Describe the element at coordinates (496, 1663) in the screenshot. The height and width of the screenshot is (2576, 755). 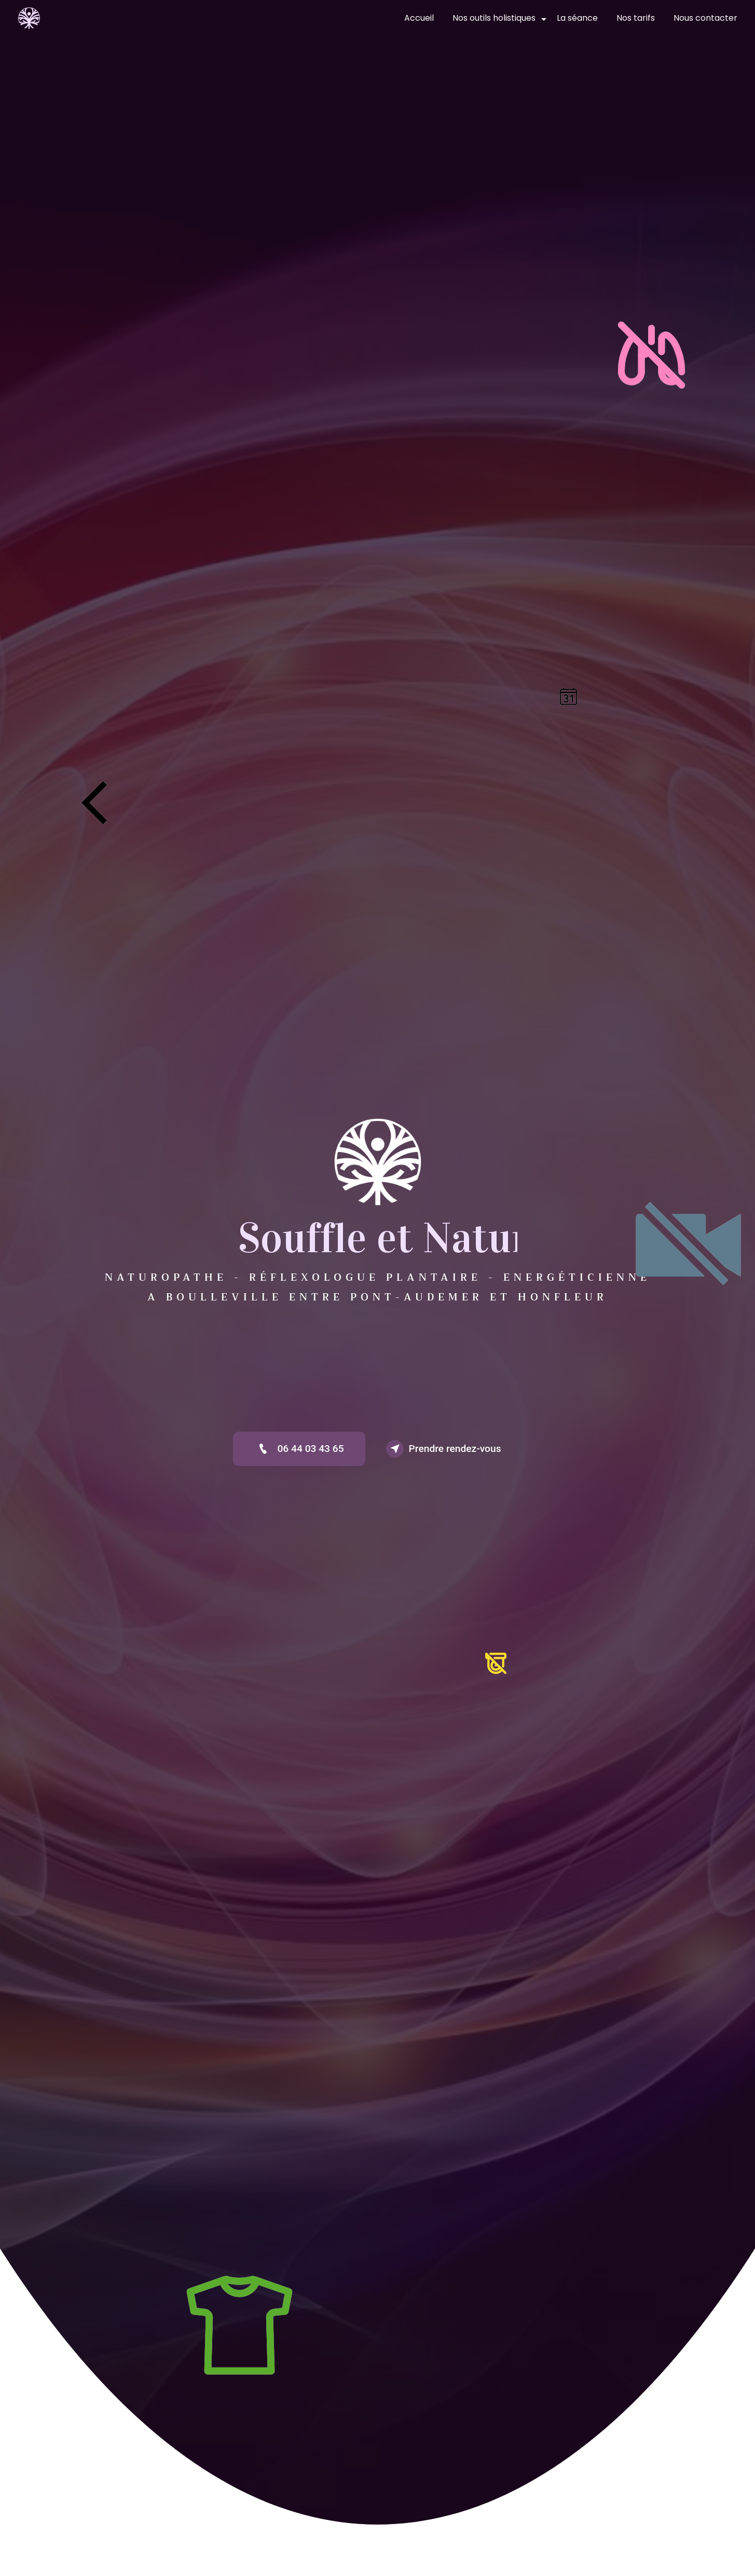
I see `cctv camera is disabled or offline` at that location.